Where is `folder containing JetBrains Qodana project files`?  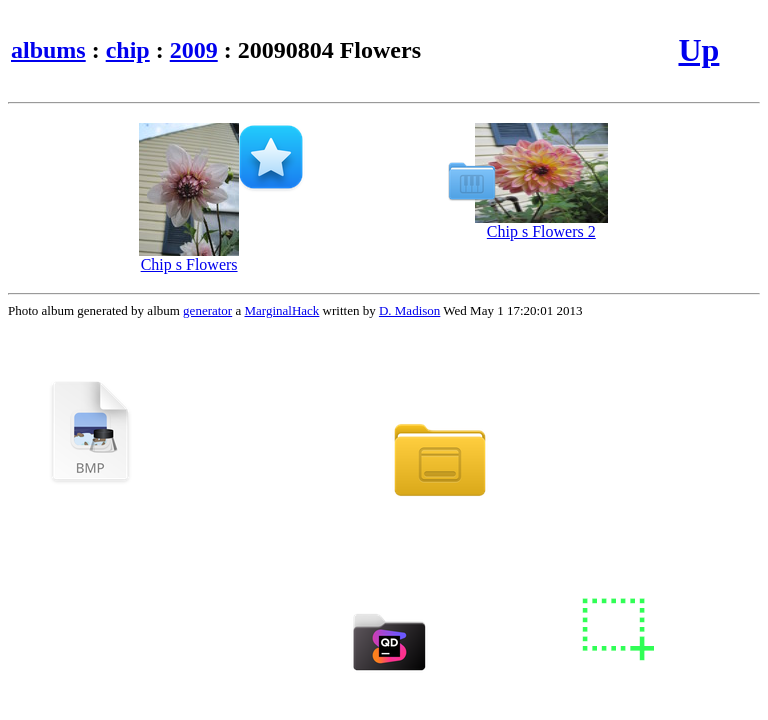
folder containing JetBrains Qodana project files is located at coordinates (389, 644).